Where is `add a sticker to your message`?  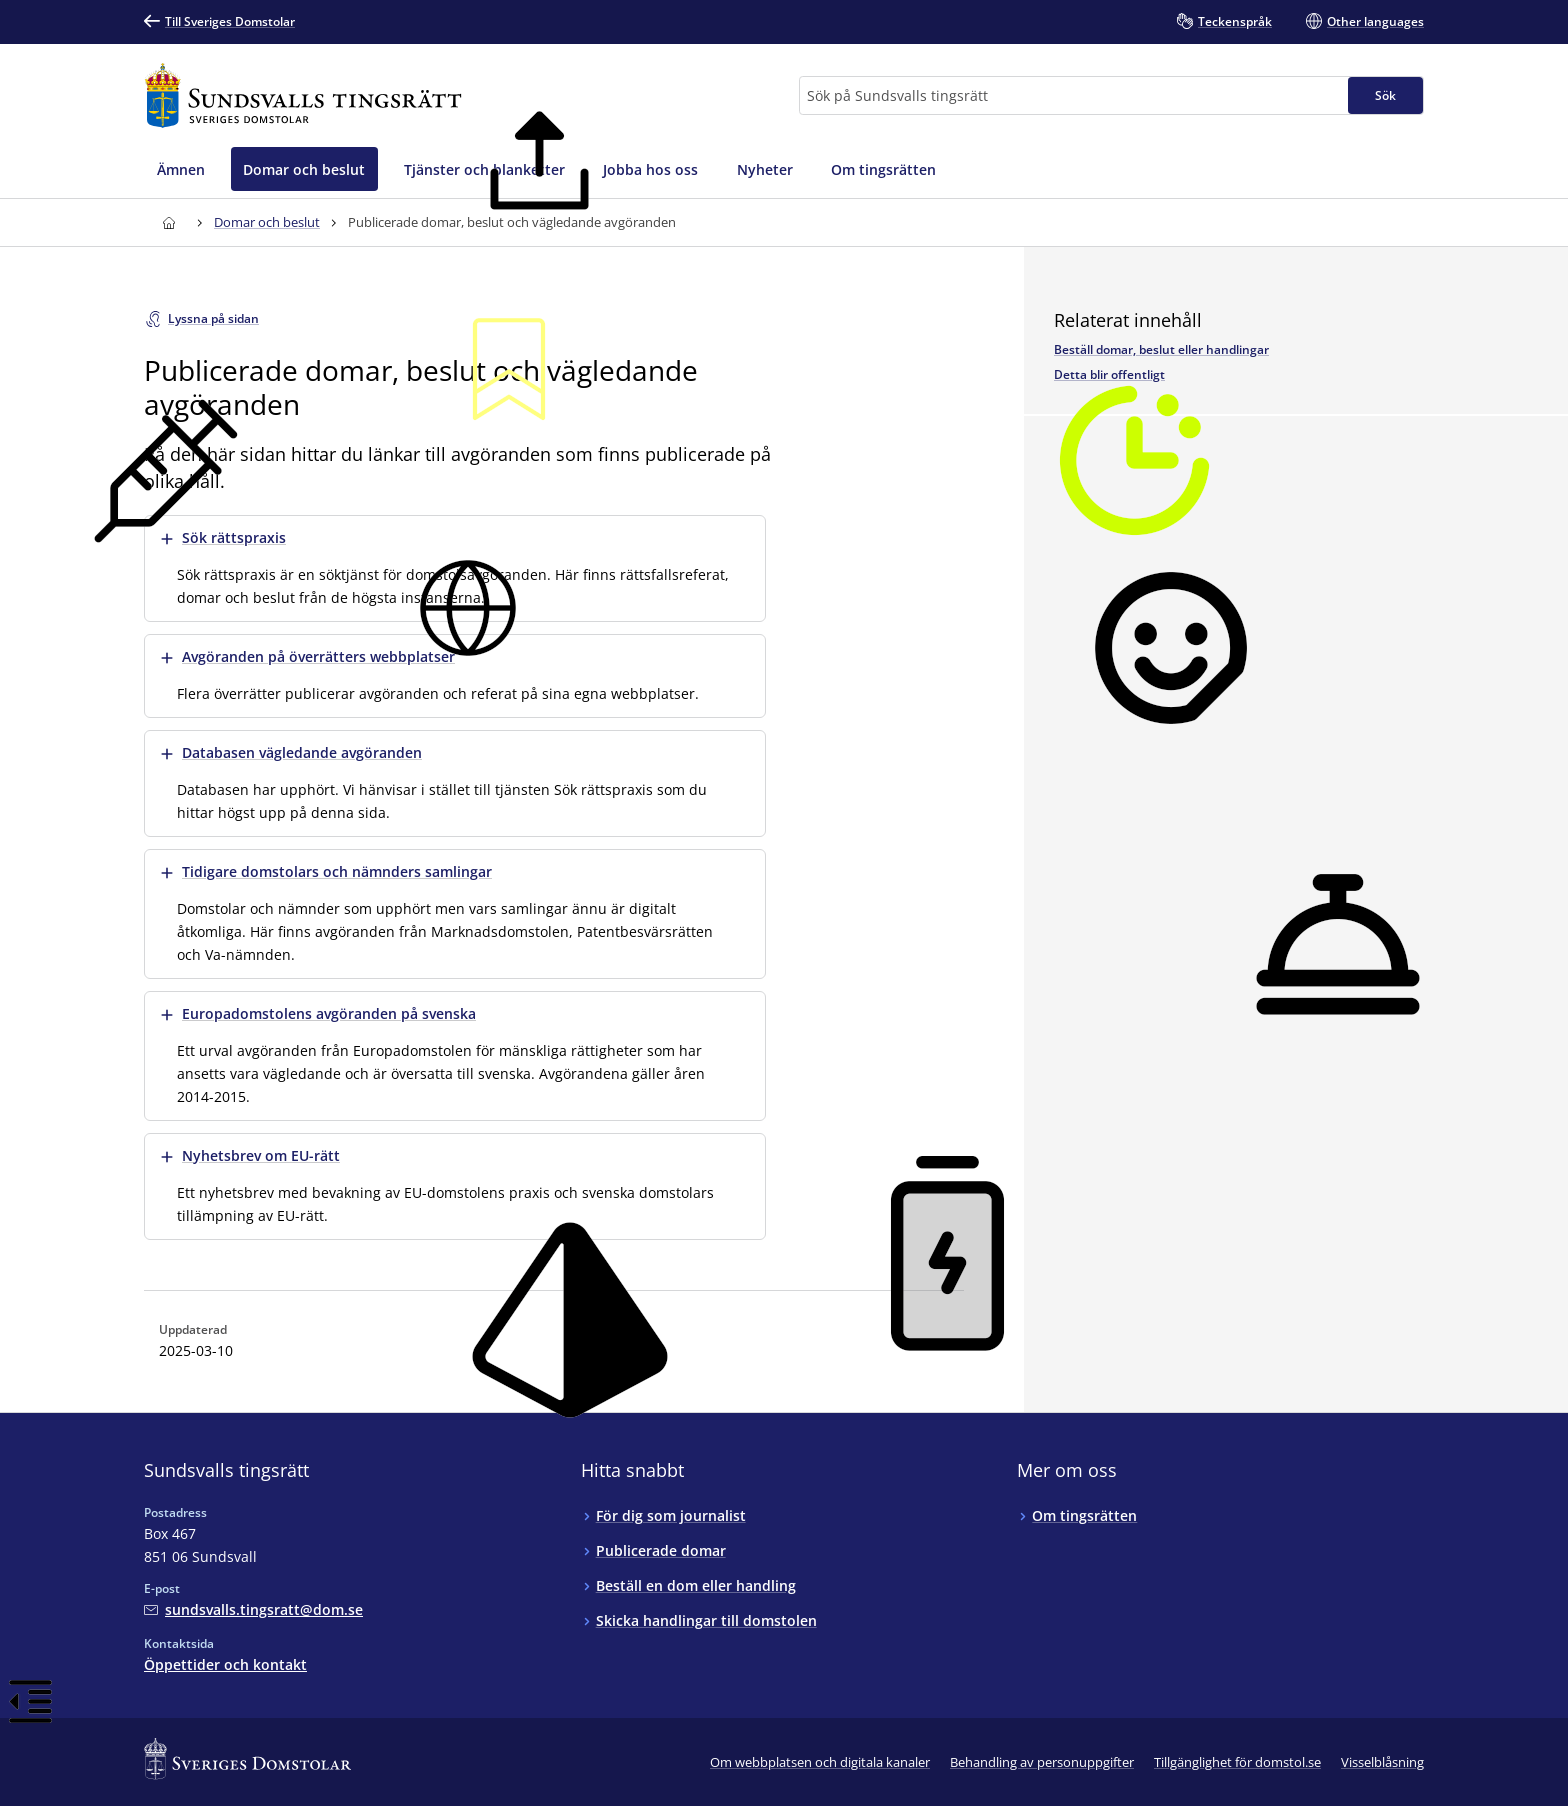
add a sticker to your message is located at coordinates (1171, 648).